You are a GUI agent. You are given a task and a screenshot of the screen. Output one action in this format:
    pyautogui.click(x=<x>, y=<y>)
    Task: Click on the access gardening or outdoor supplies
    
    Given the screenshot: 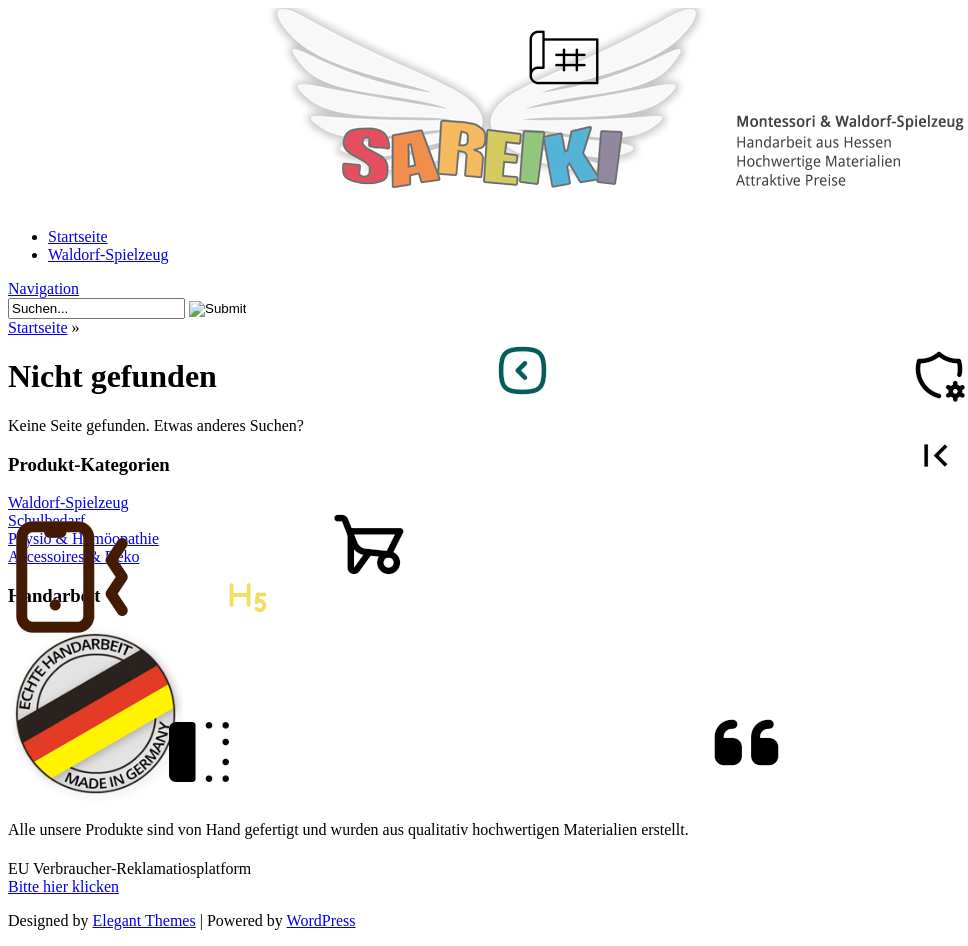 What is the action you would take?
    pyautogui.click(x=370, y=544)
    